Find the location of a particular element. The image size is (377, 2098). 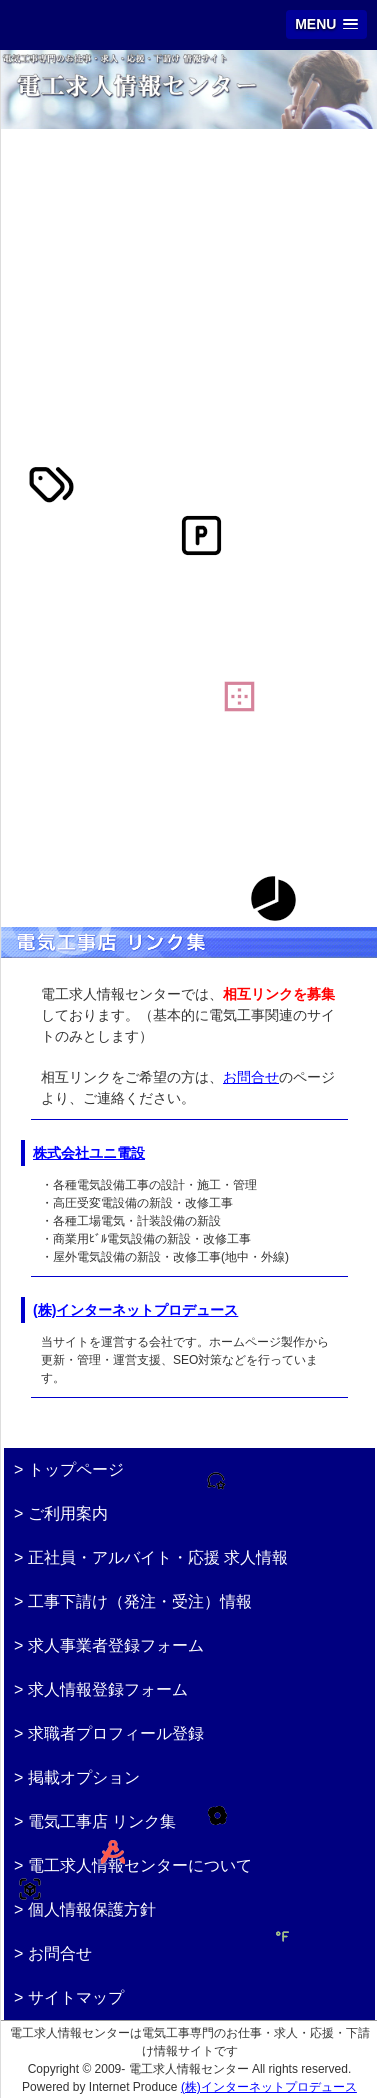

manage tags or labels is located at coordinates (51, 482).